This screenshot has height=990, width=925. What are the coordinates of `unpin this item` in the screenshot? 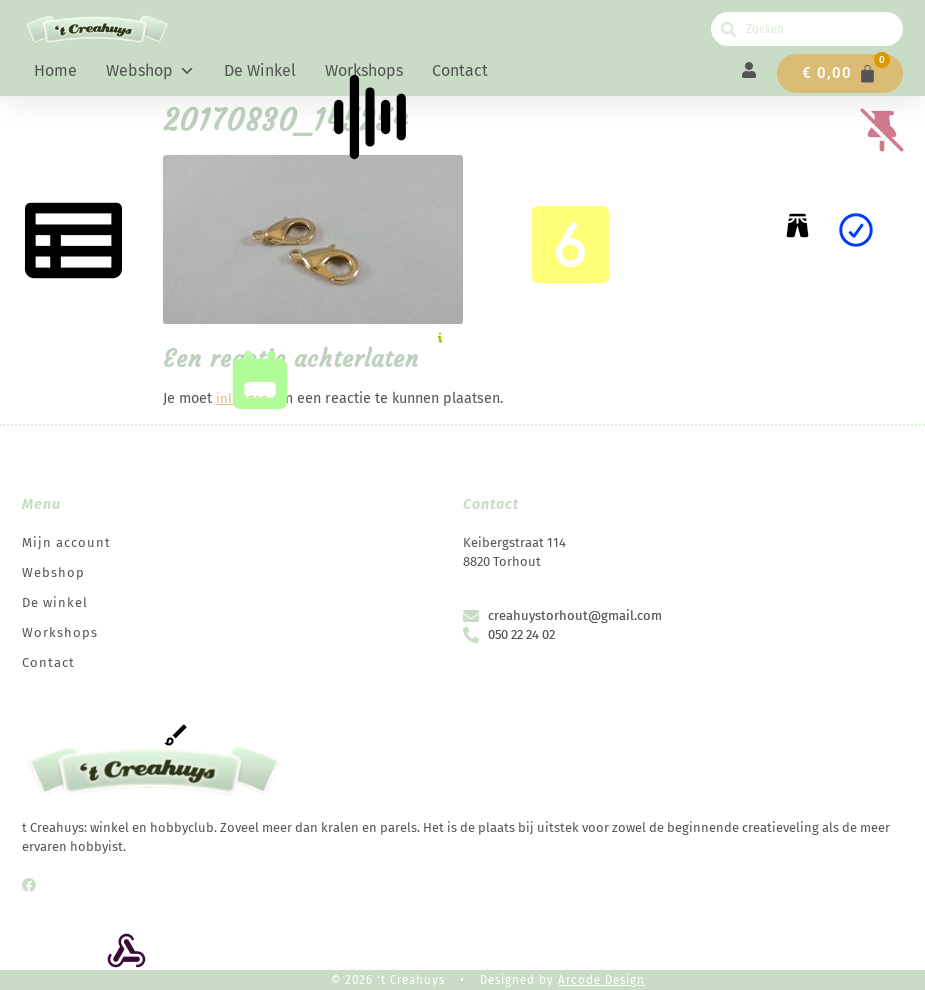 It's located at (882, 130).